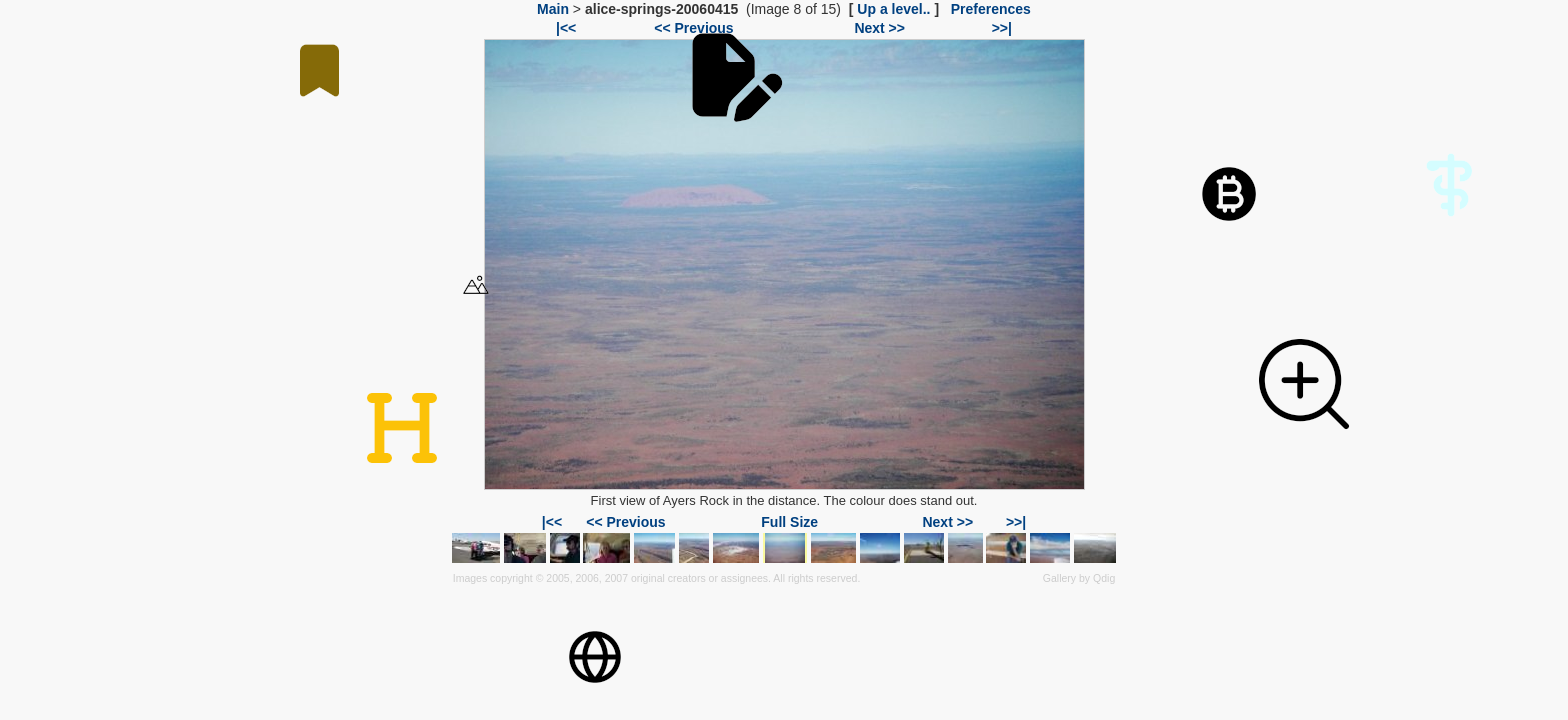 This screenshot has width=1568, height=720. What do you see at coordinates (1306, 386) in the screenshot?
I see `zoom in on content or image` at bounding box center [1306, 386].